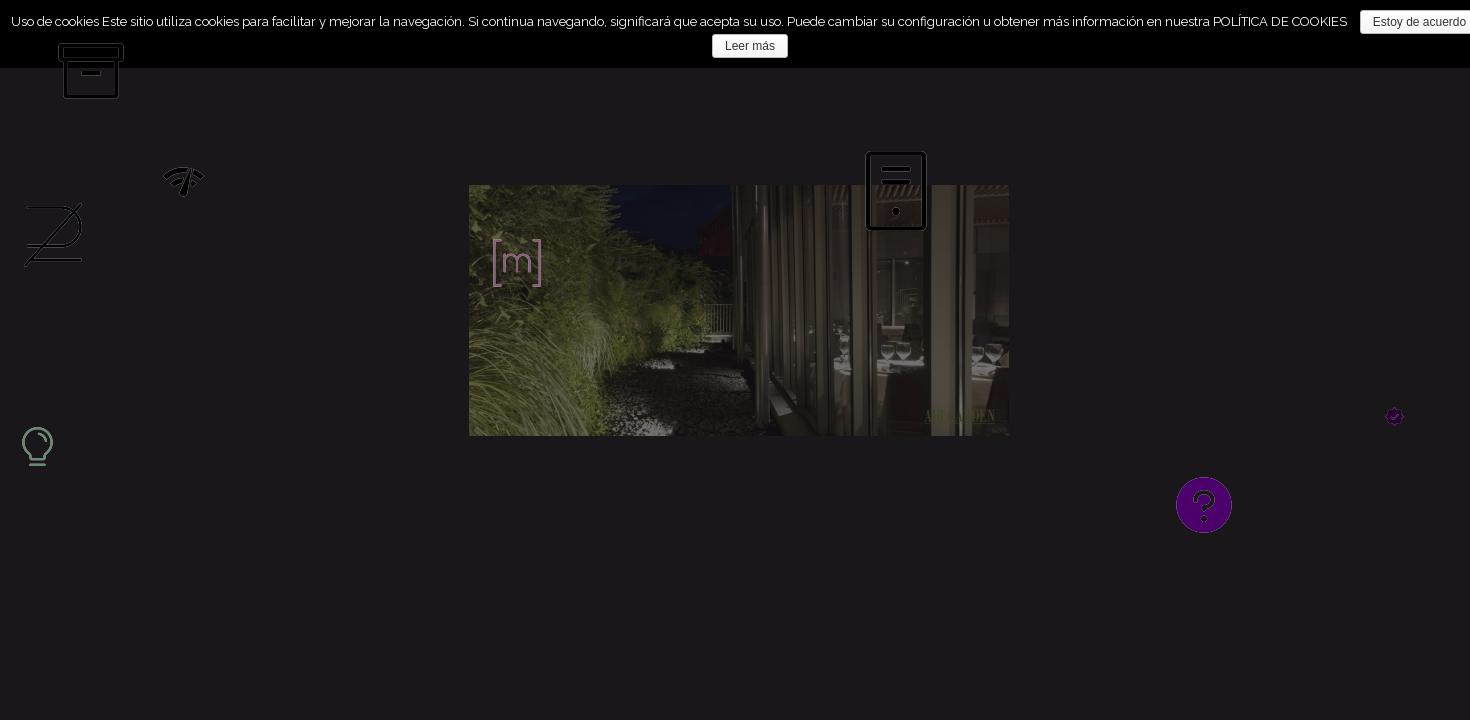 The height and width of the screenshot is (720, 1470). What do you see at coordinates (1394, 416) in the screenshot?
I see `indicates a verified or authenticated account` at bounding box center [1394, 416].